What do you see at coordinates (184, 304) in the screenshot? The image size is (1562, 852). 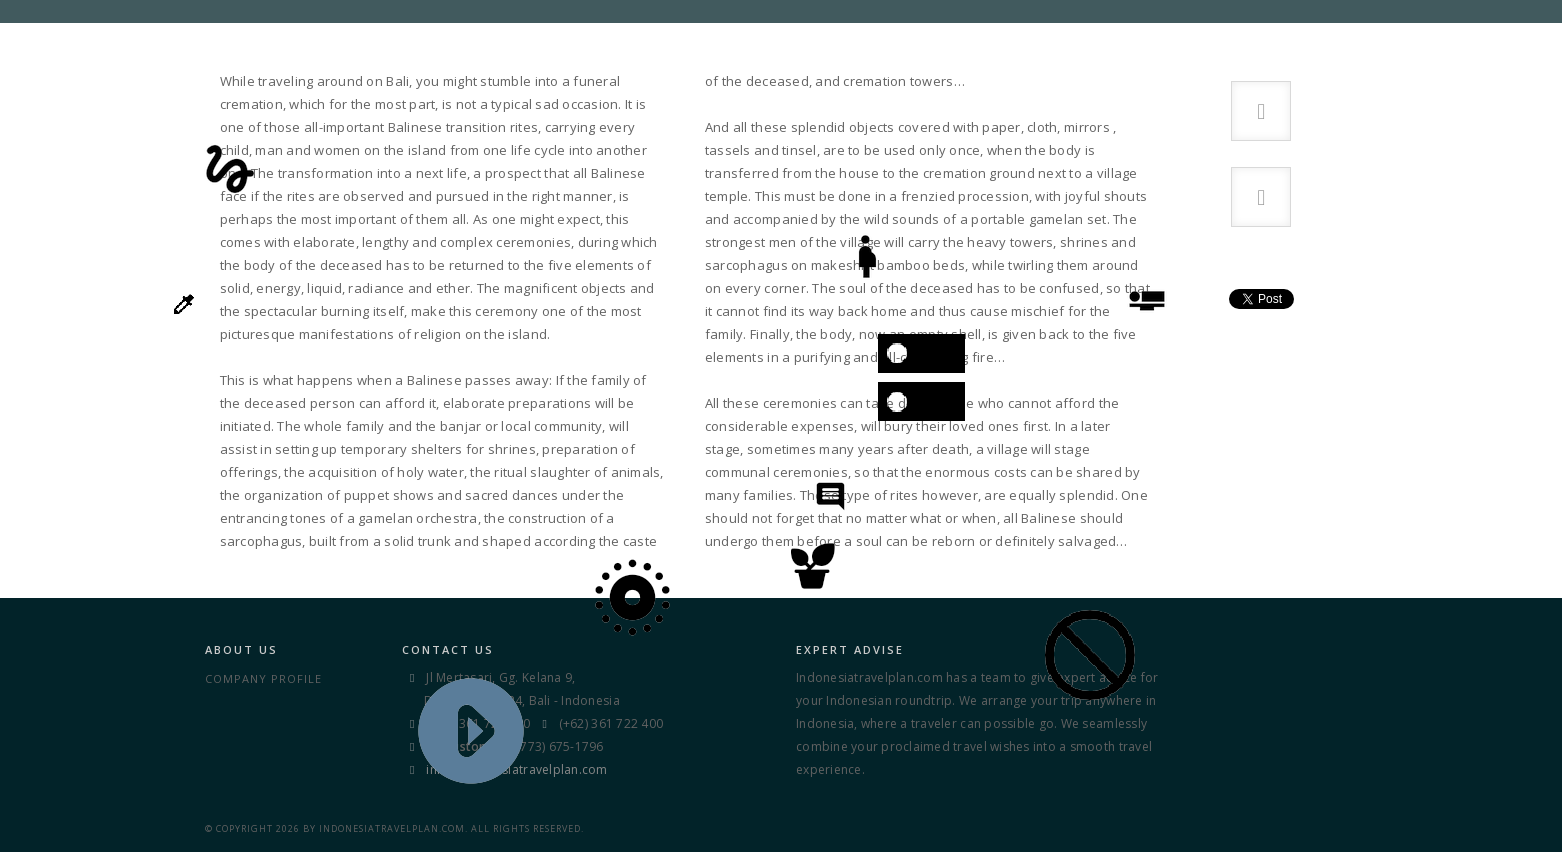 I see `pick a color from the image using the eyedropper tool` at bounding box center [184, 304].